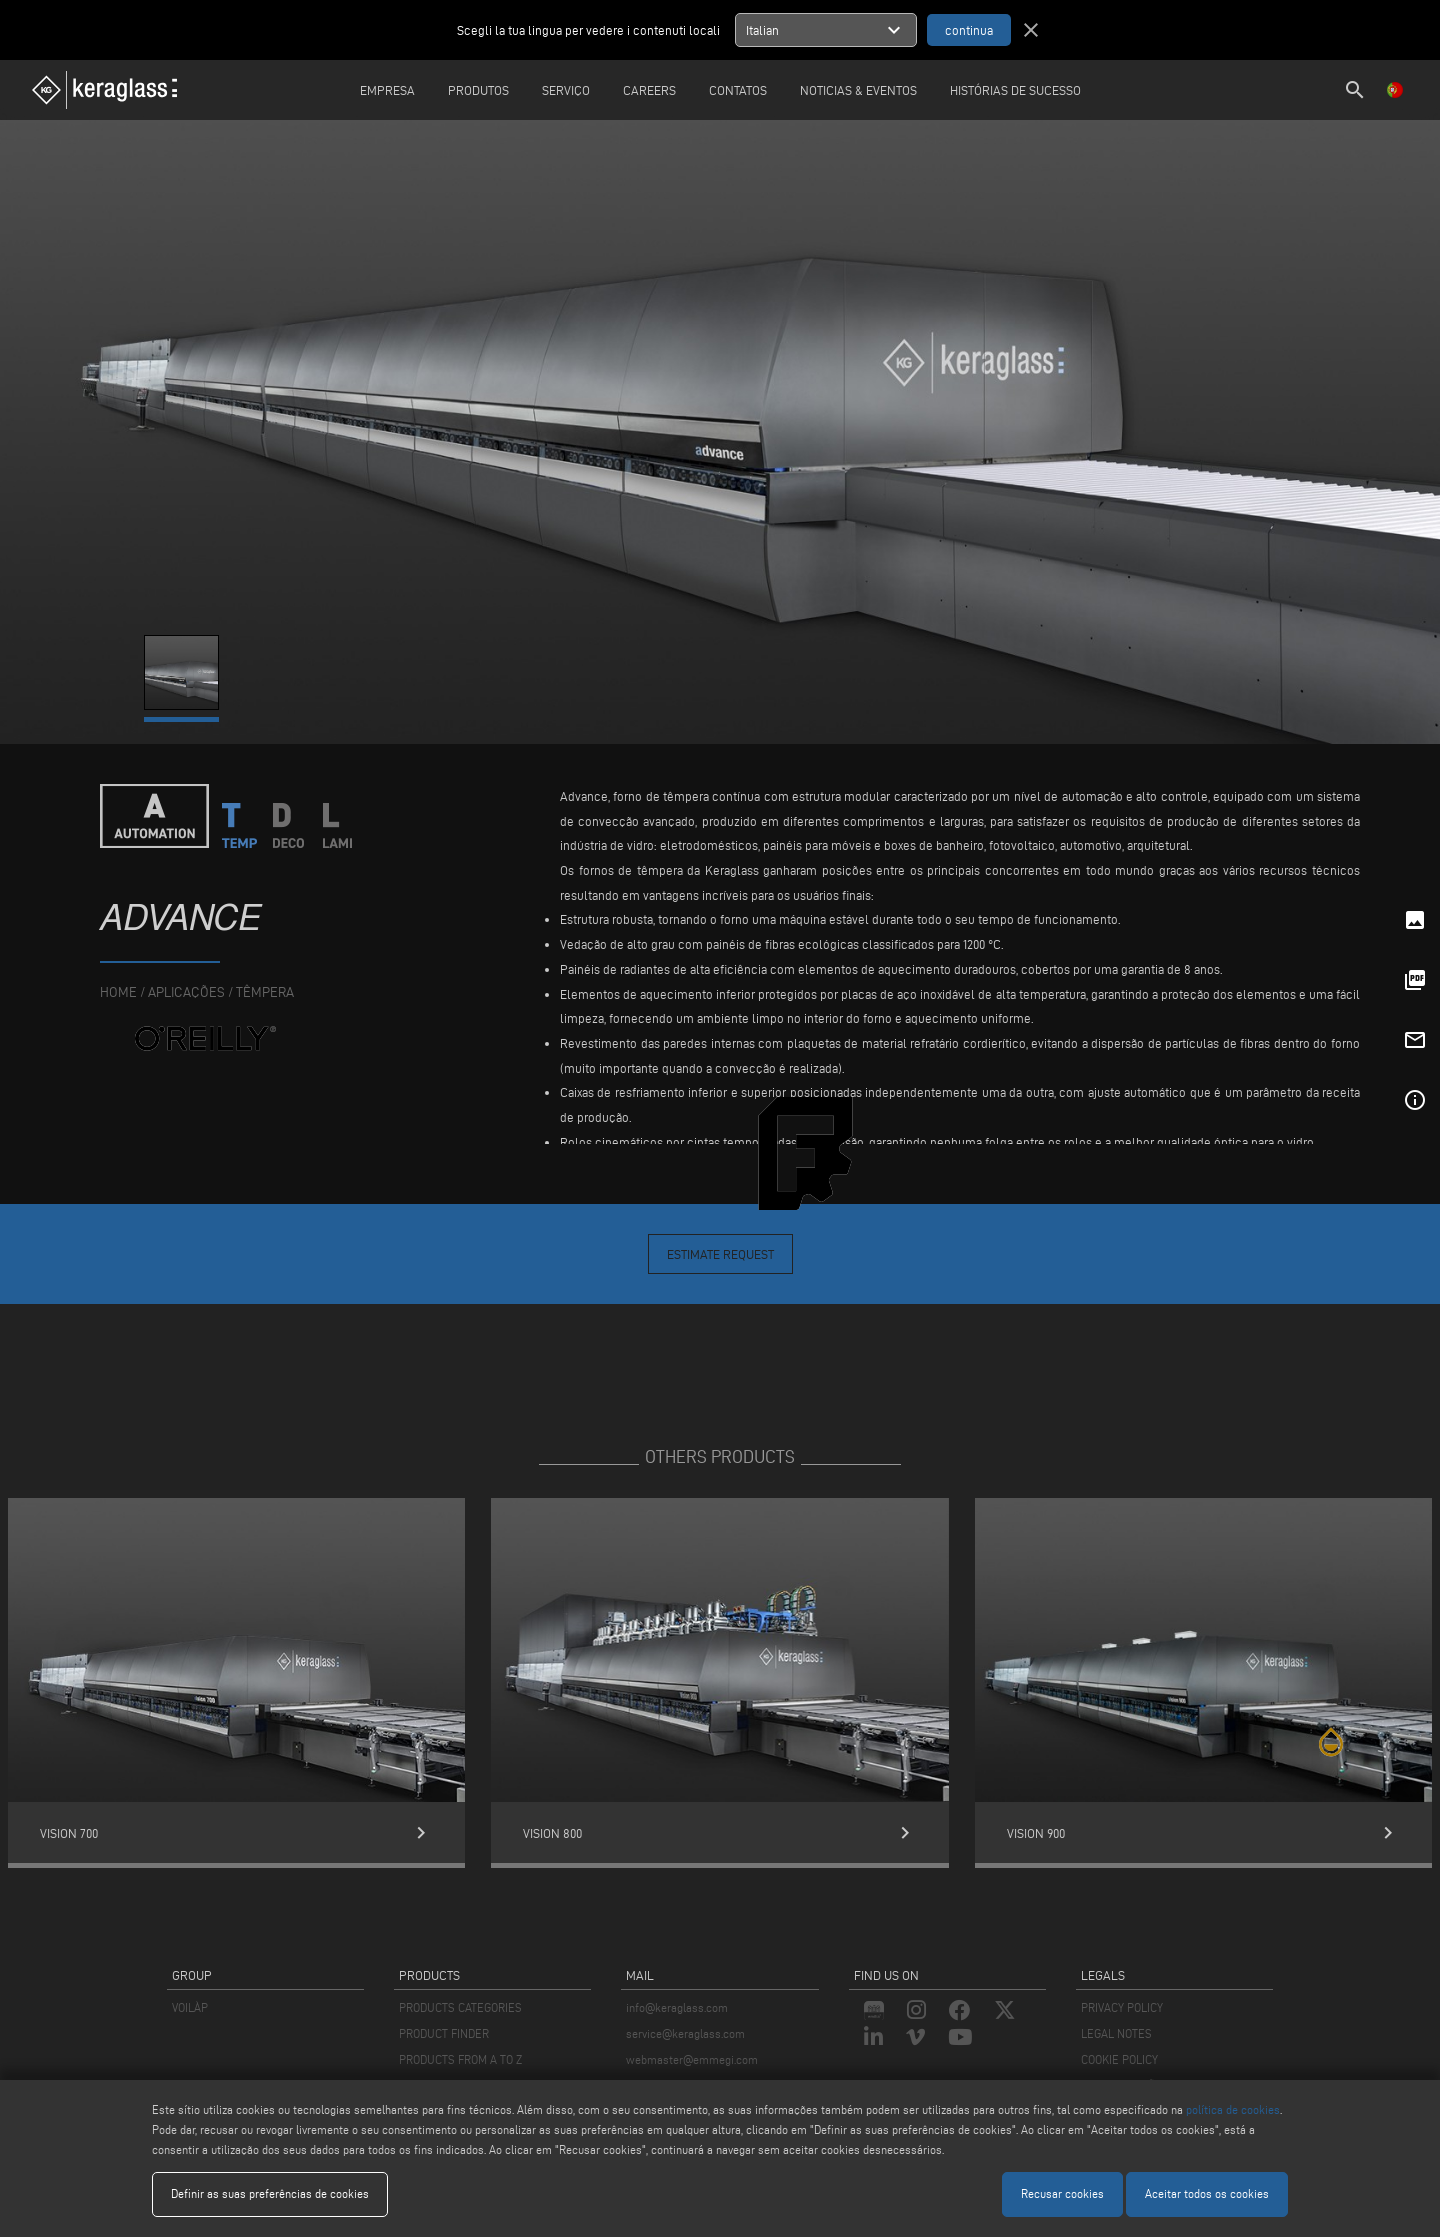 Image resolution: width=1440 pixels, height=2237 pixels. What do you see at coordinates (805, 1153) in the screenshot?
I see `open FreeCAD application` at bounding box center [805, 1153].